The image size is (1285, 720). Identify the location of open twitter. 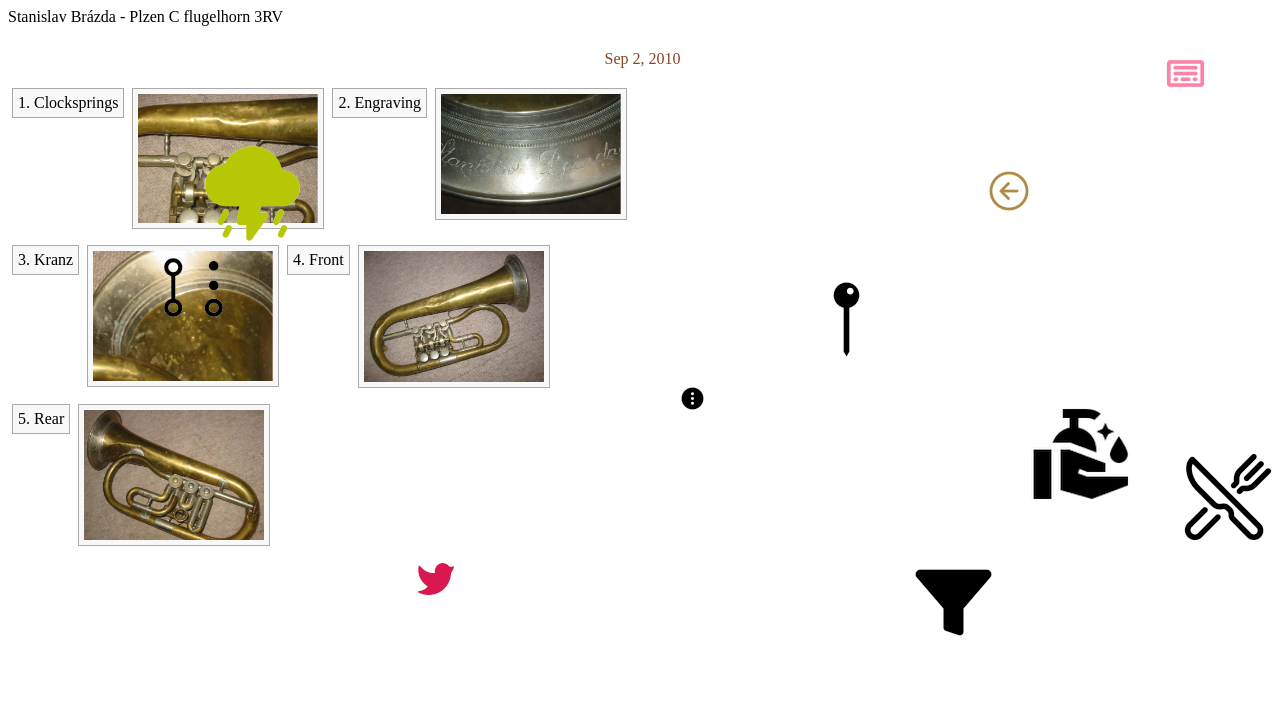
(436, 579).